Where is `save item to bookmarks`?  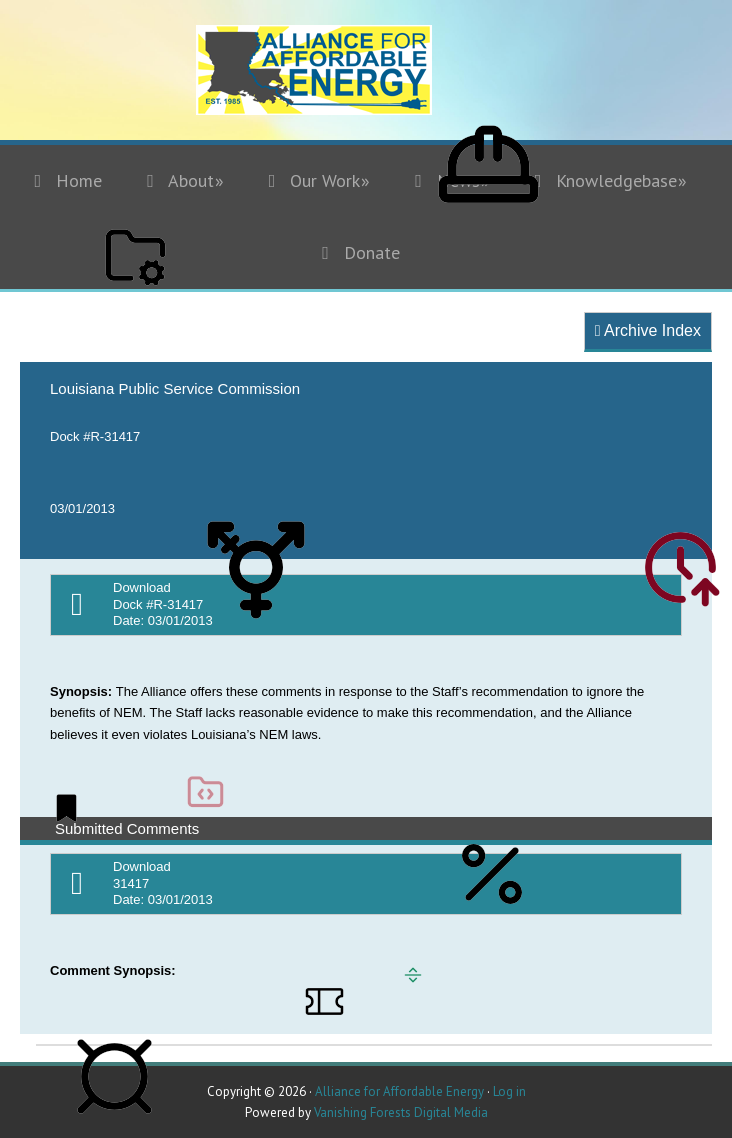
save item to bookmarks is located at coordinates (66, 807).